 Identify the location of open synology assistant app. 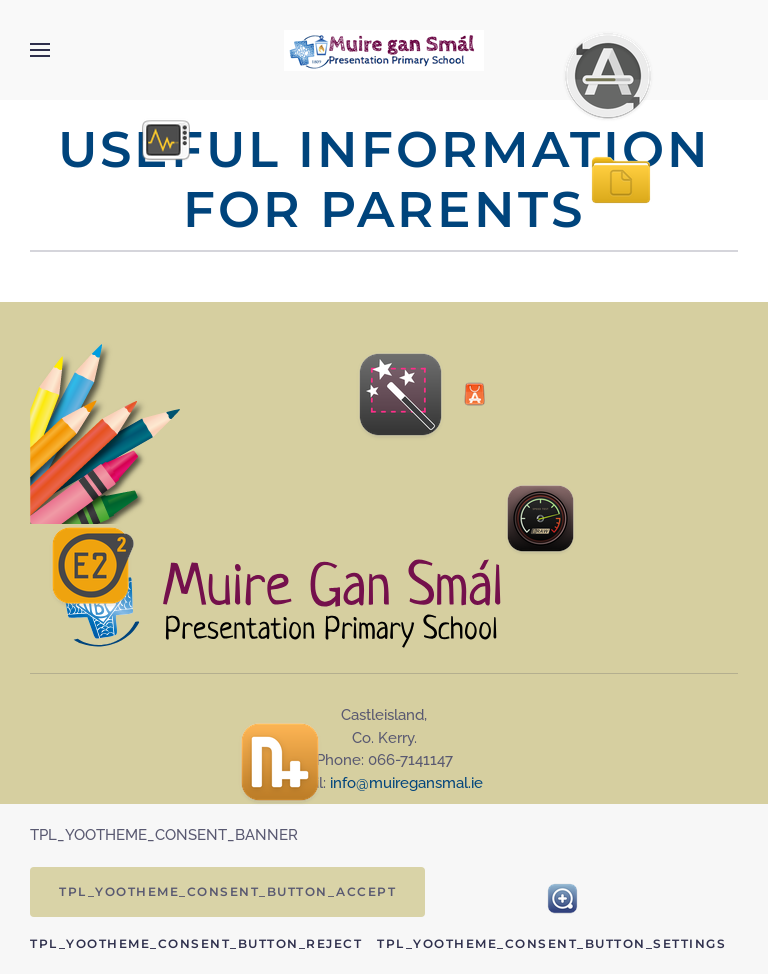
(562, 898).